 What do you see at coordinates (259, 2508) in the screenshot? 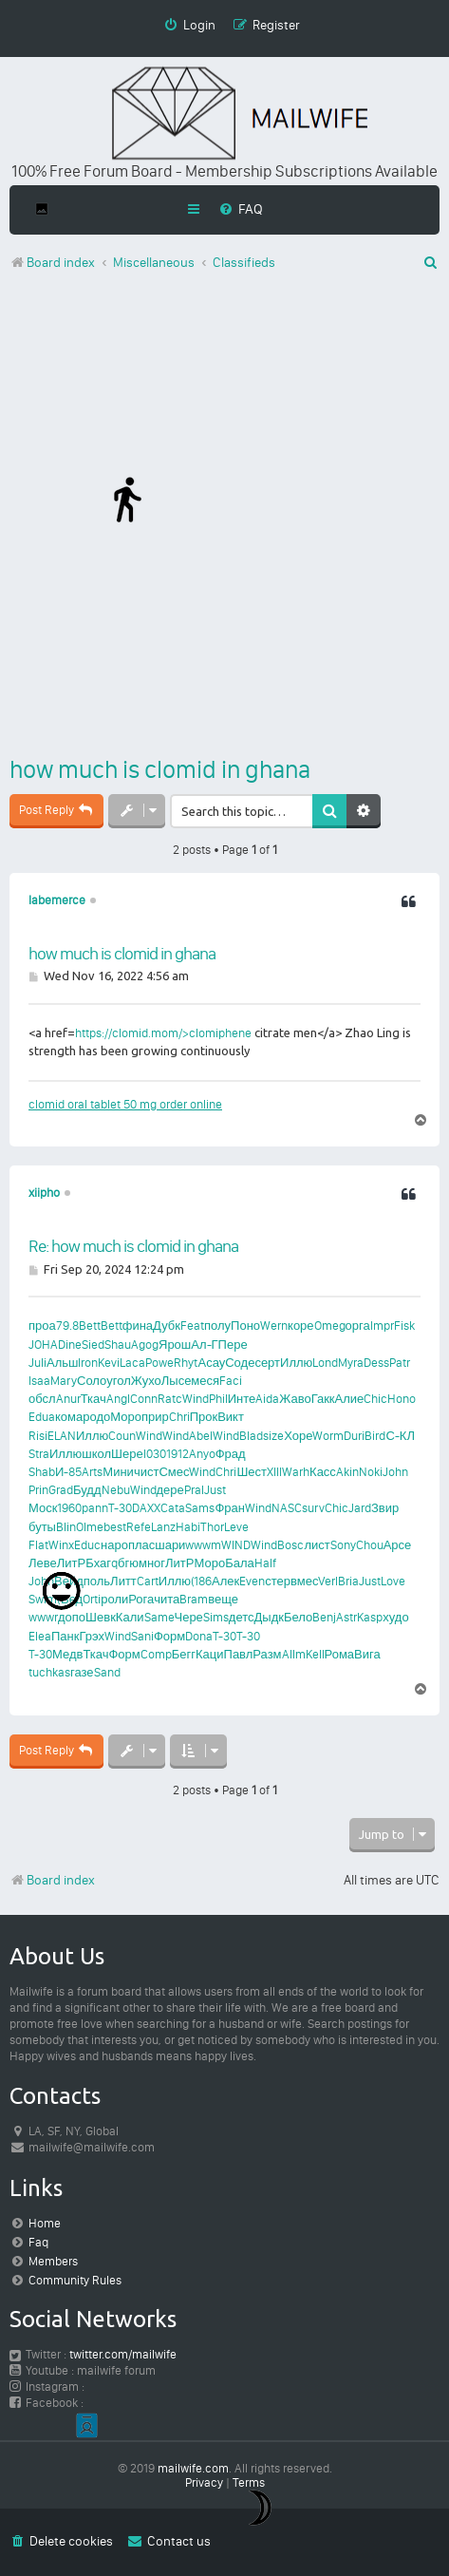
I see `toggle dark mode or night theme` at bounding box center [259, 2508].